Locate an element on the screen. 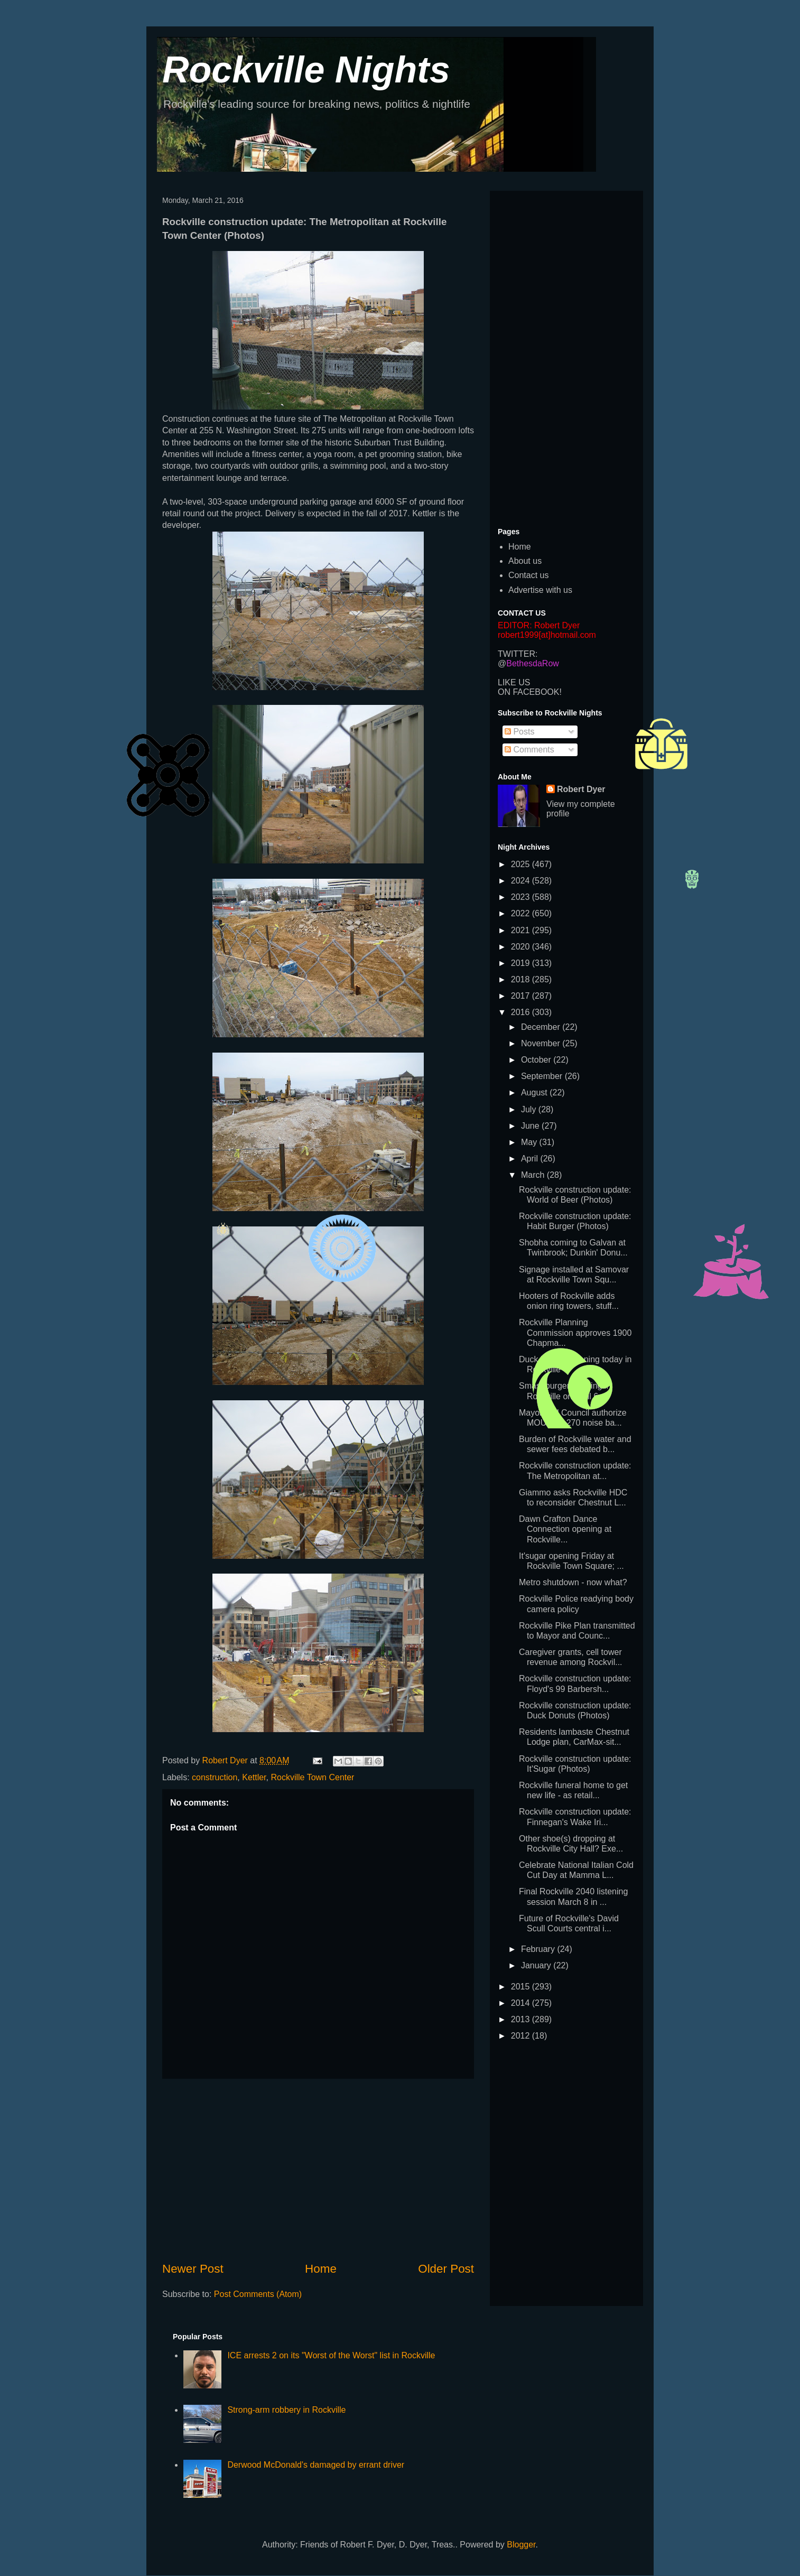  a monster or creature ability indicator is located at coordinates (572, 1388).